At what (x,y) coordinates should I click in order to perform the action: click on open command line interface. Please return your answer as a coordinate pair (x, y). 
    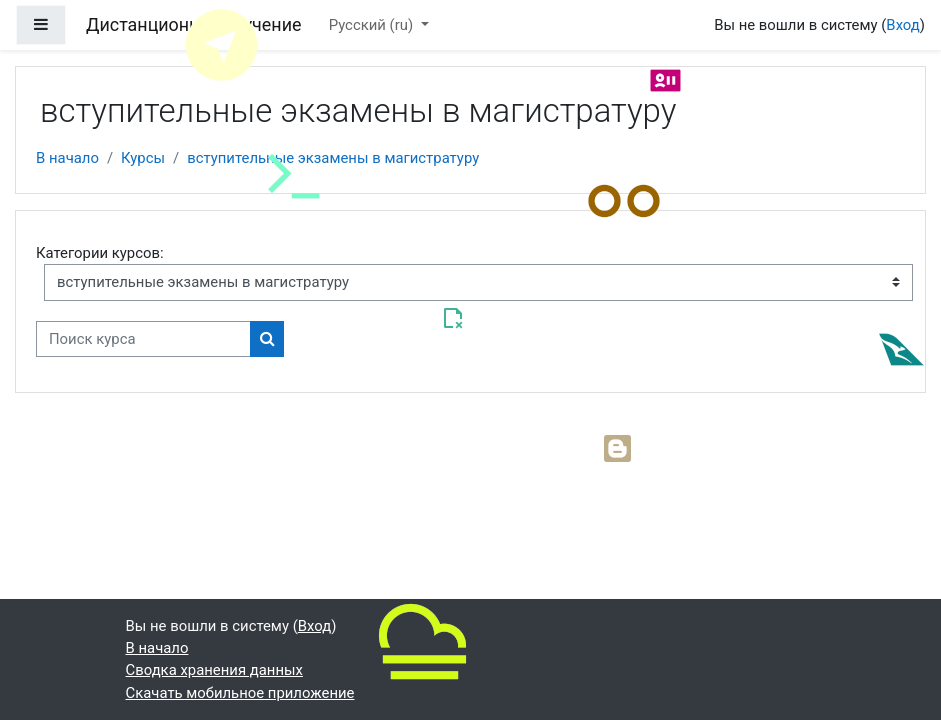
    Looking at the image, I should click on (294, 173).